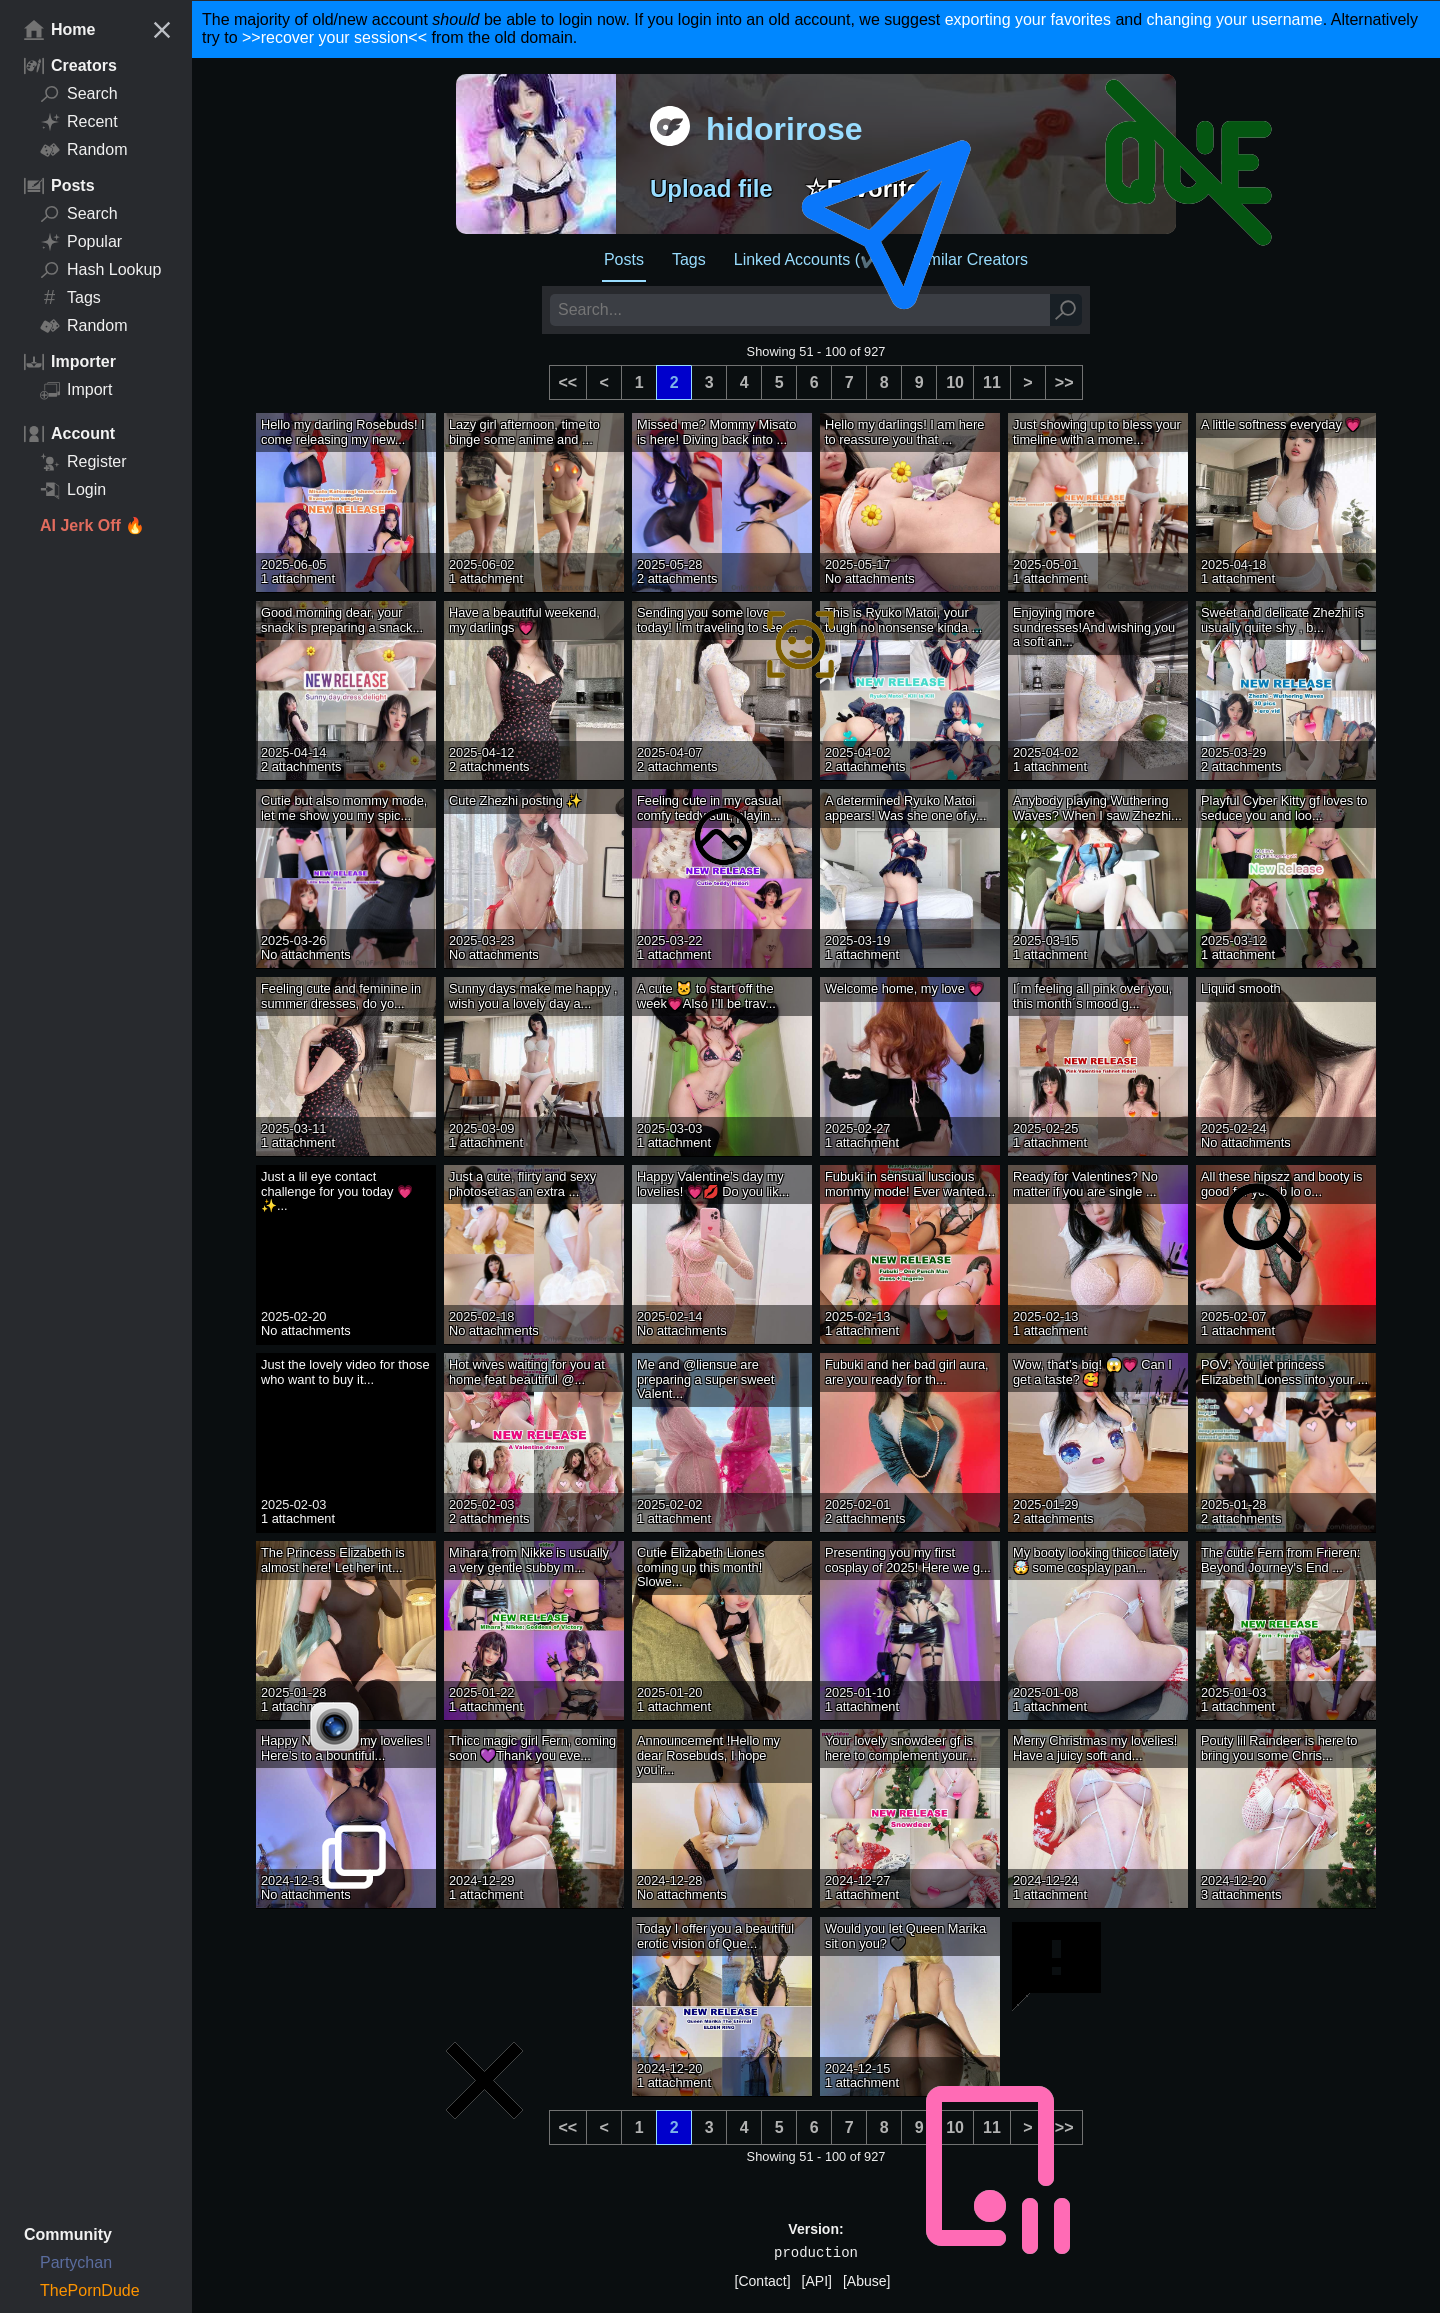  Describe the element at coordinates (800, 644) in the screenshot. I see `scan face to unlock or authenticate` at that location.